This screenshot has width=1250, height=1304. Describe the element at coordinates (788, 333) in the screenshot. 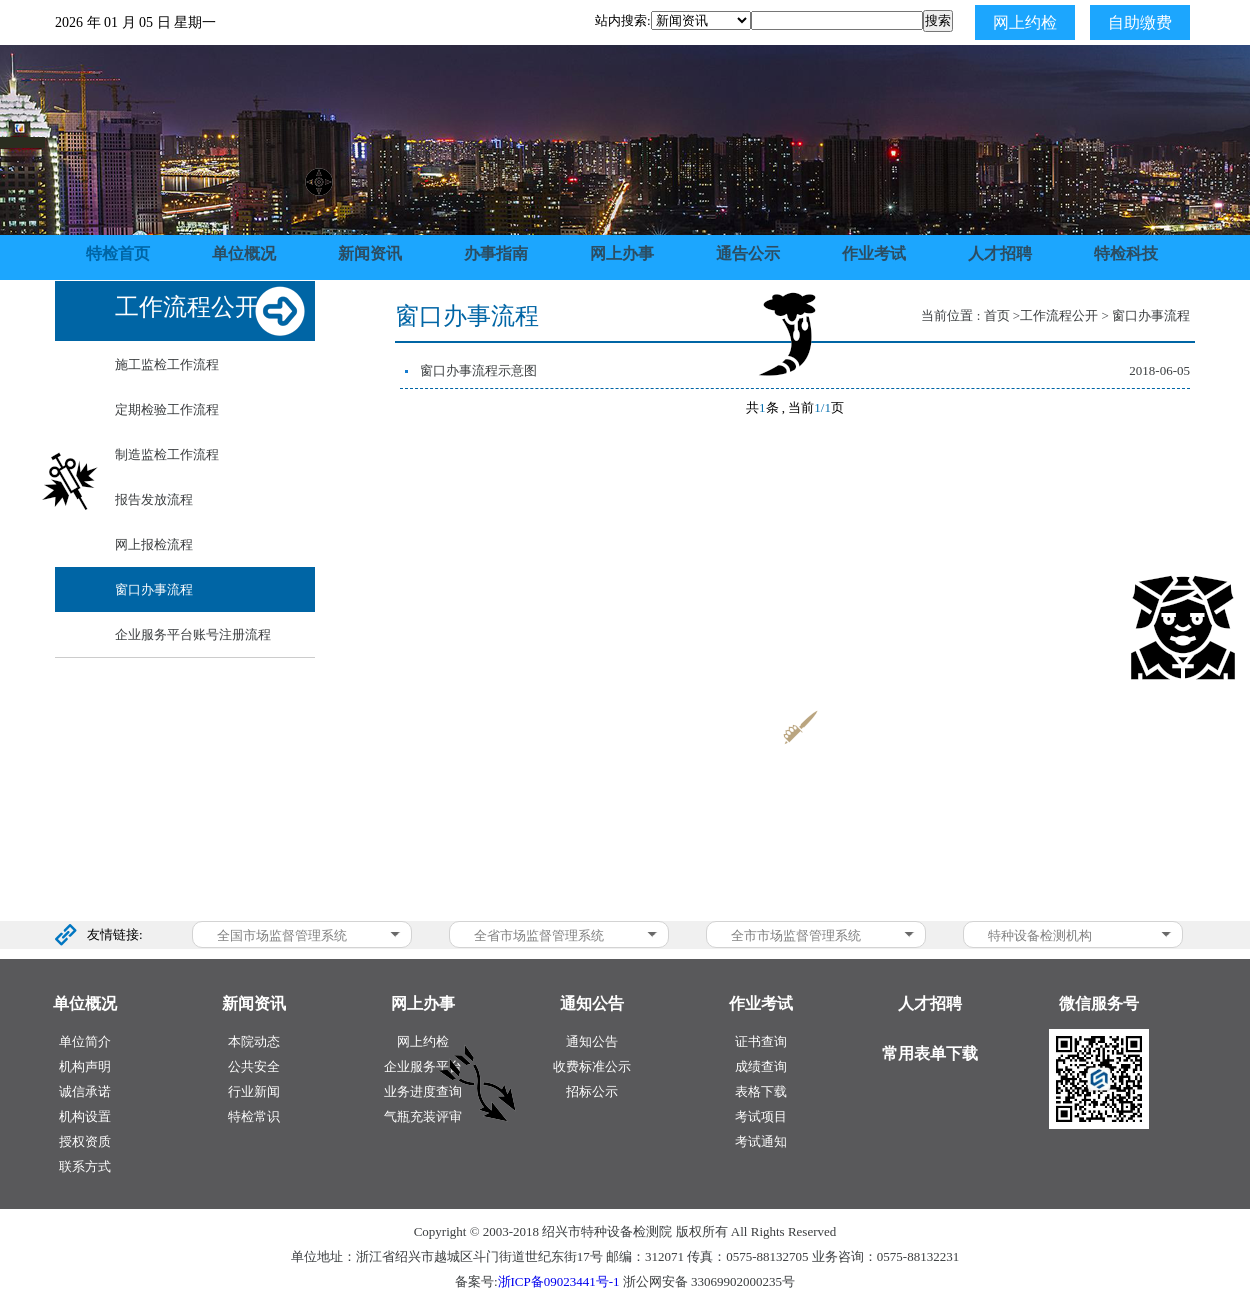

I see `viking-themed beverage or tavern feature` at that location.